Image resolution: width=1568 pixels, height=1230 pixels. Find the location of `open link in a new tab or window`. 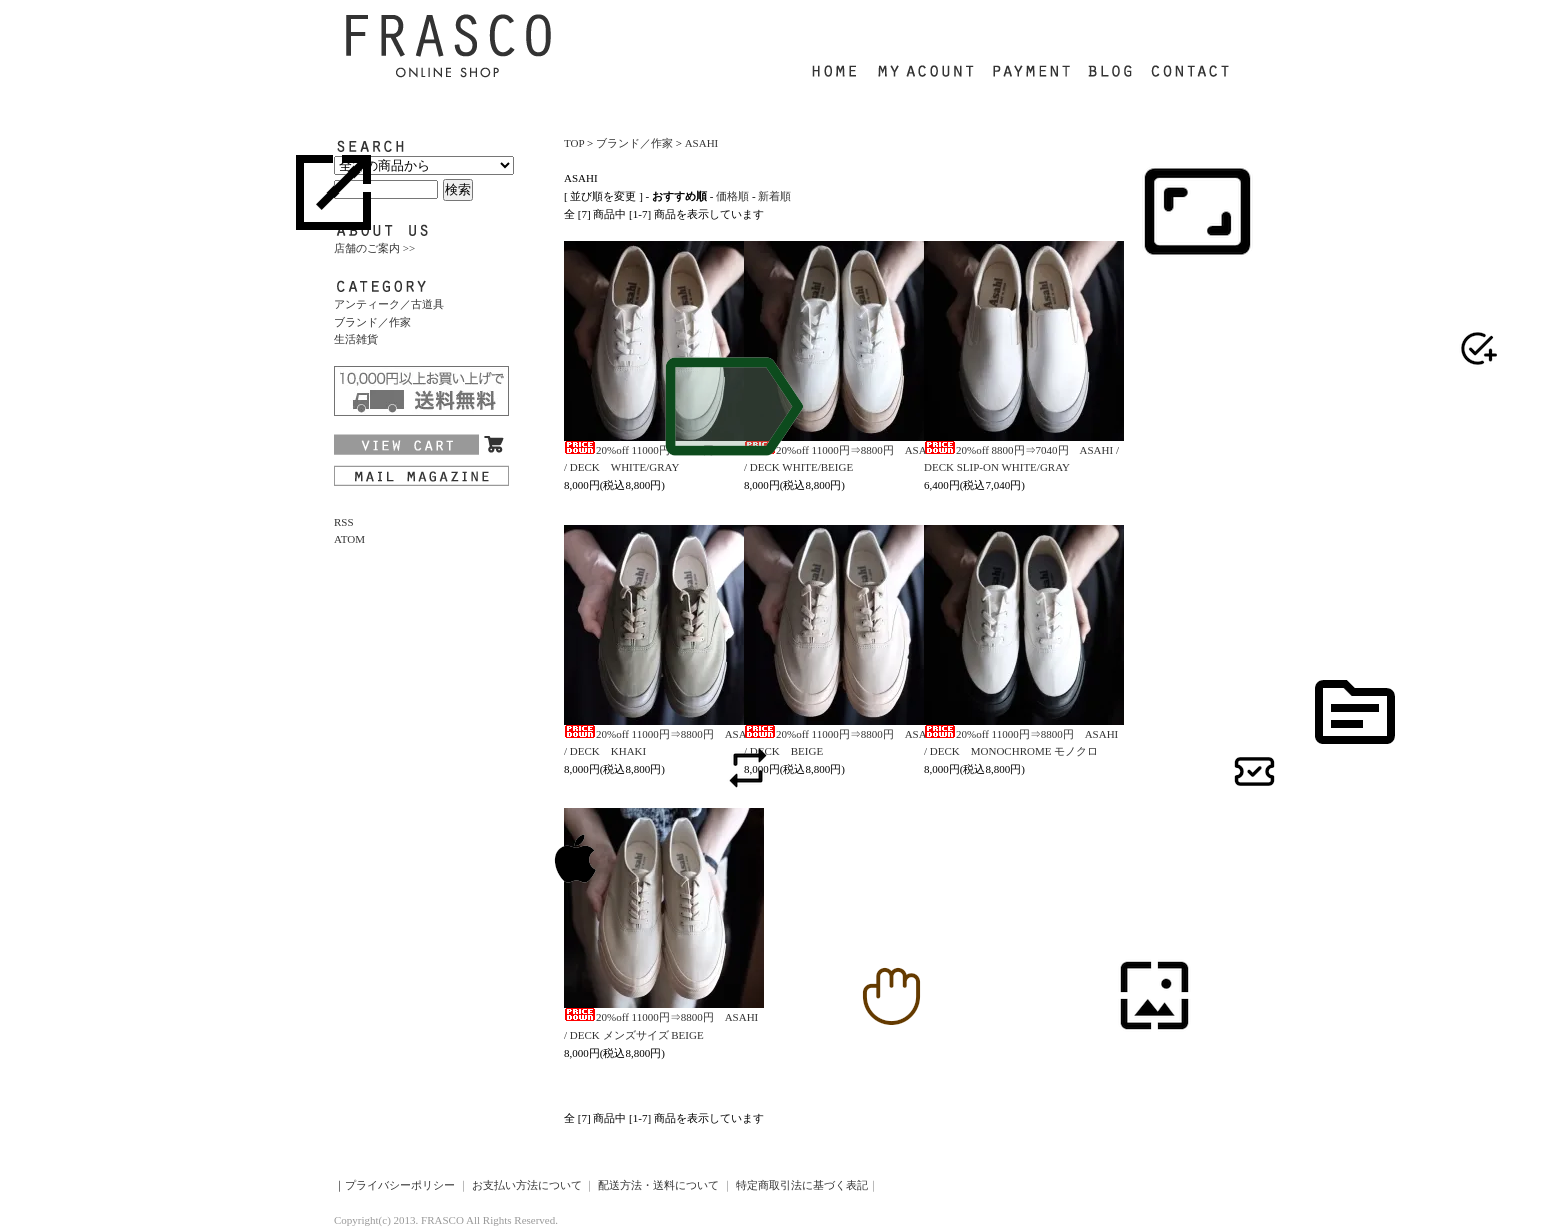

open link in a new tab or window is located at coordinates (333, 192).